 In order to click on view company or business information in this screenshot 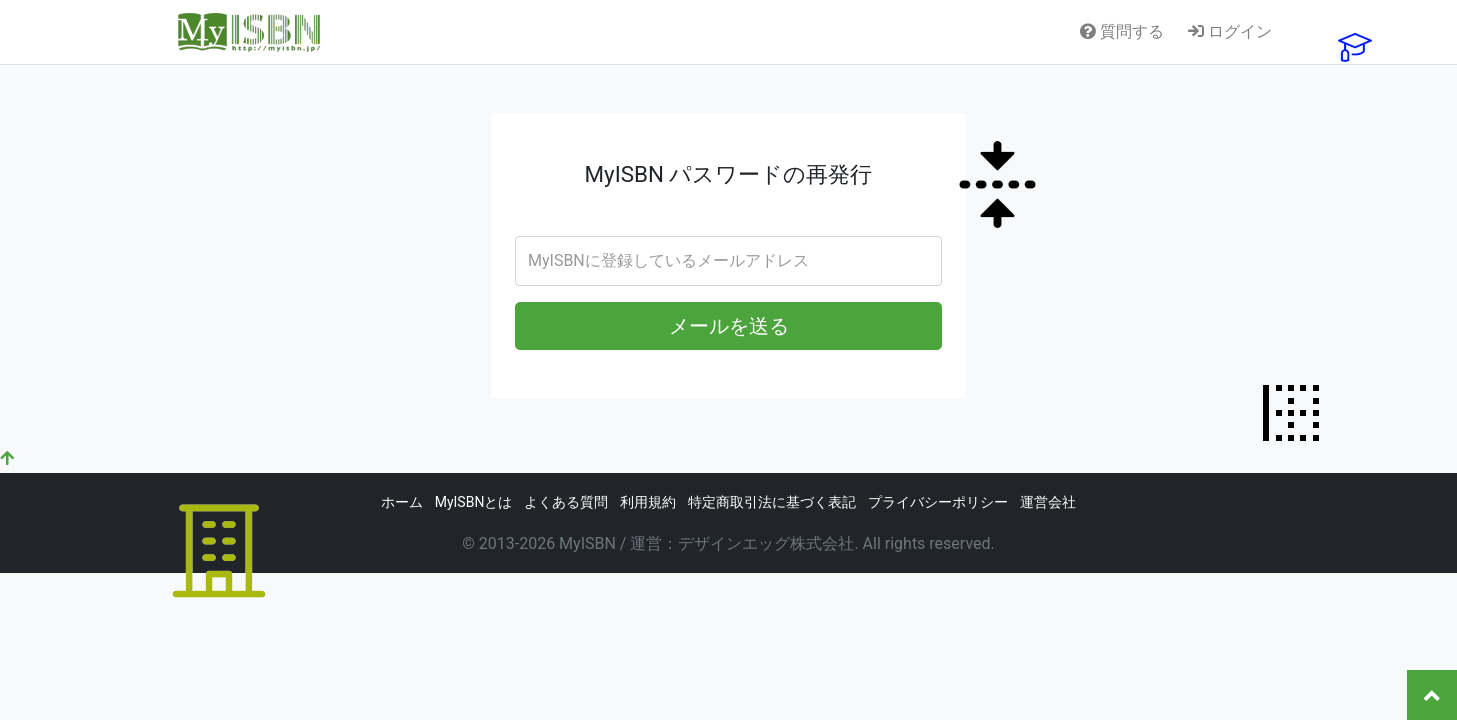, I will do `click(219, 551)`.